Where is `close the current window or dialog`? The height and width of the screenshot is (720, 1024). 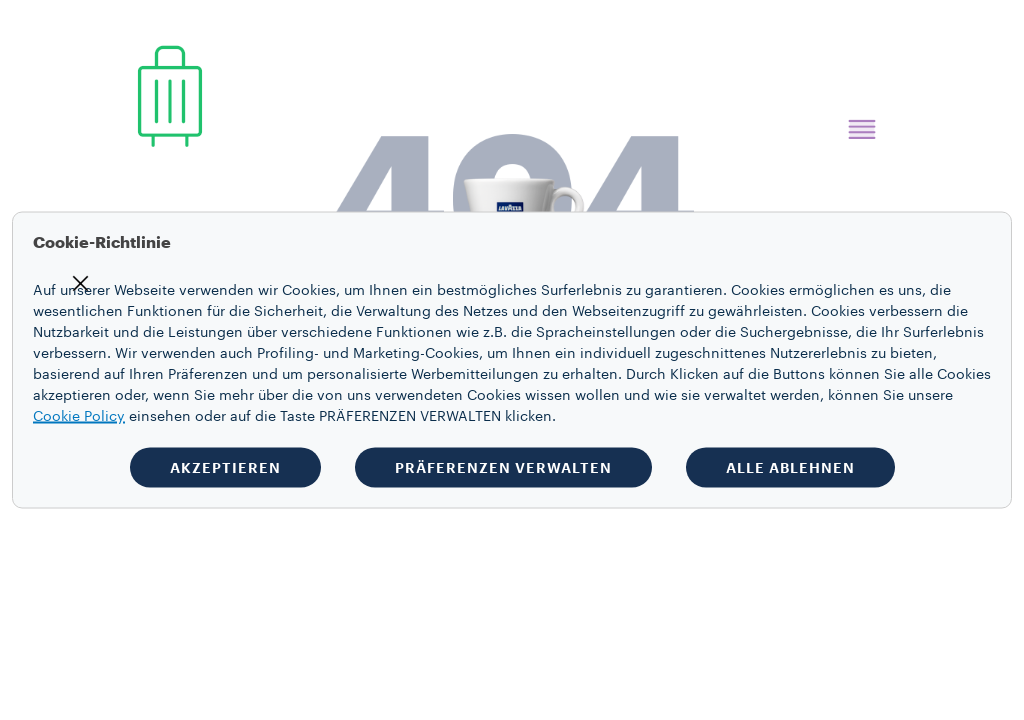
close the current window or dialog is located at coordinates (80, 283).